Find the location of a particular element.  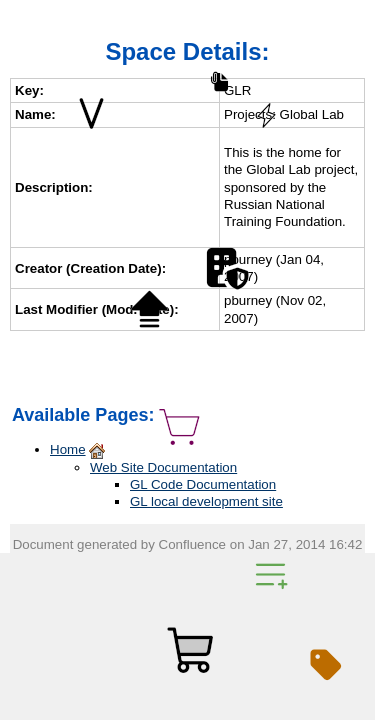

access building security settings is located at coordinates (226, 267).